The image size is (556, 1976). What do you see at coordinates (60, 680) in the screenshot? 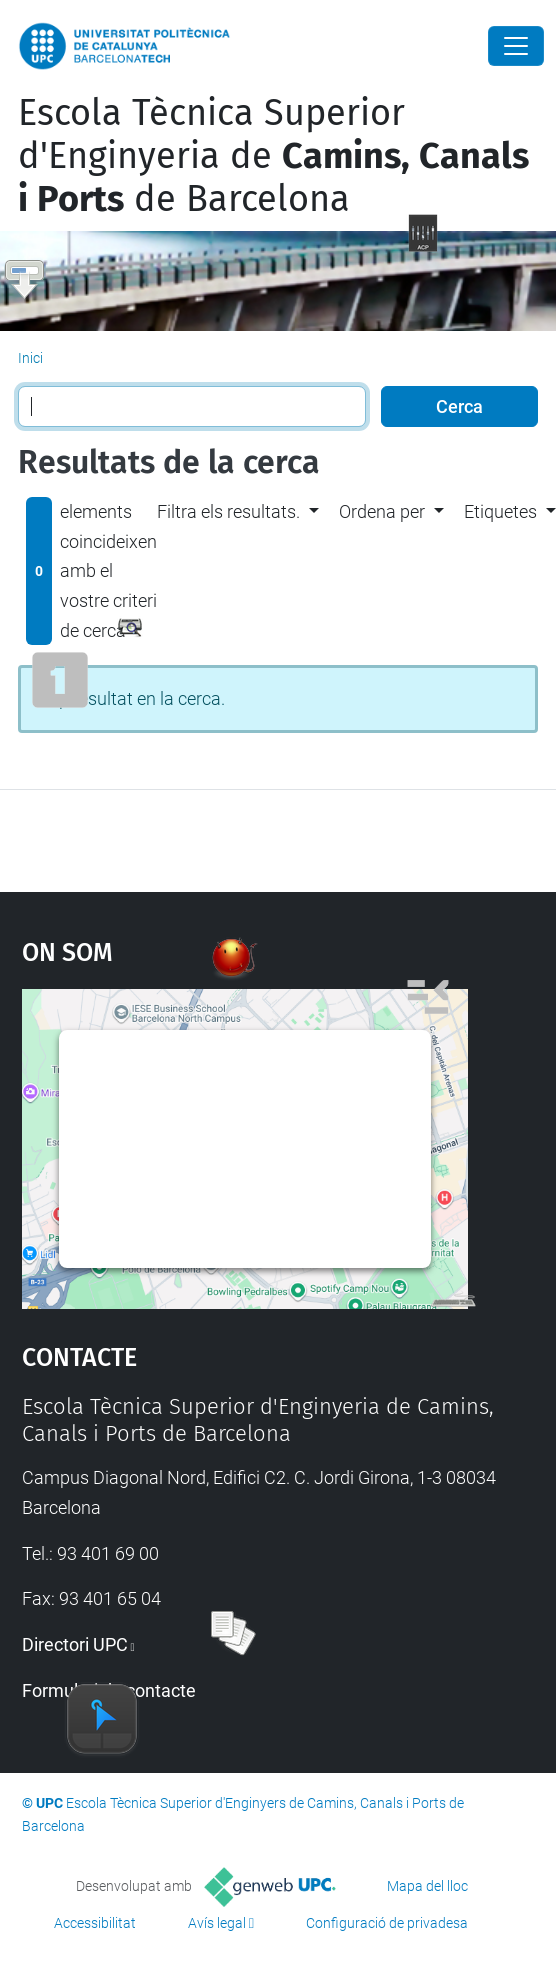
I see `reset zoom to 100% or original size` at bounding box center [60, 680].